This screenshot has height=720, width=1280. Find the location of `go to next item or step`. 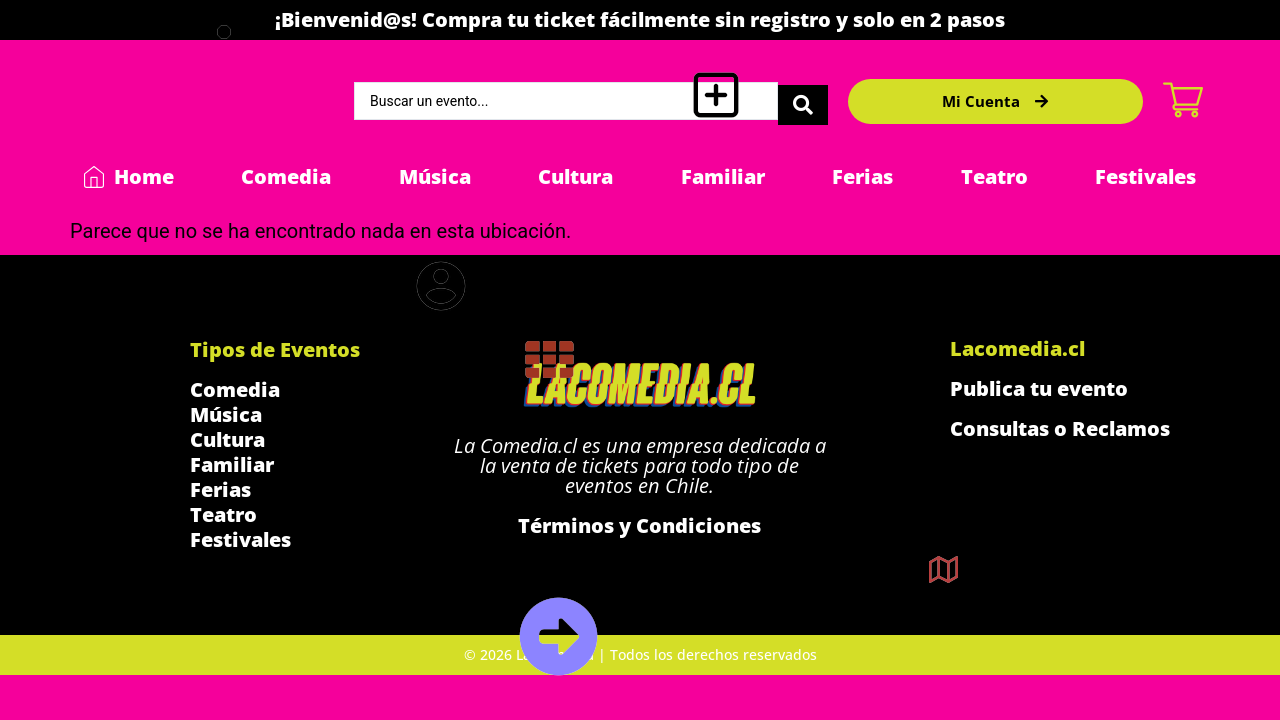

go to next item or step is located at coordinates (558, 636).